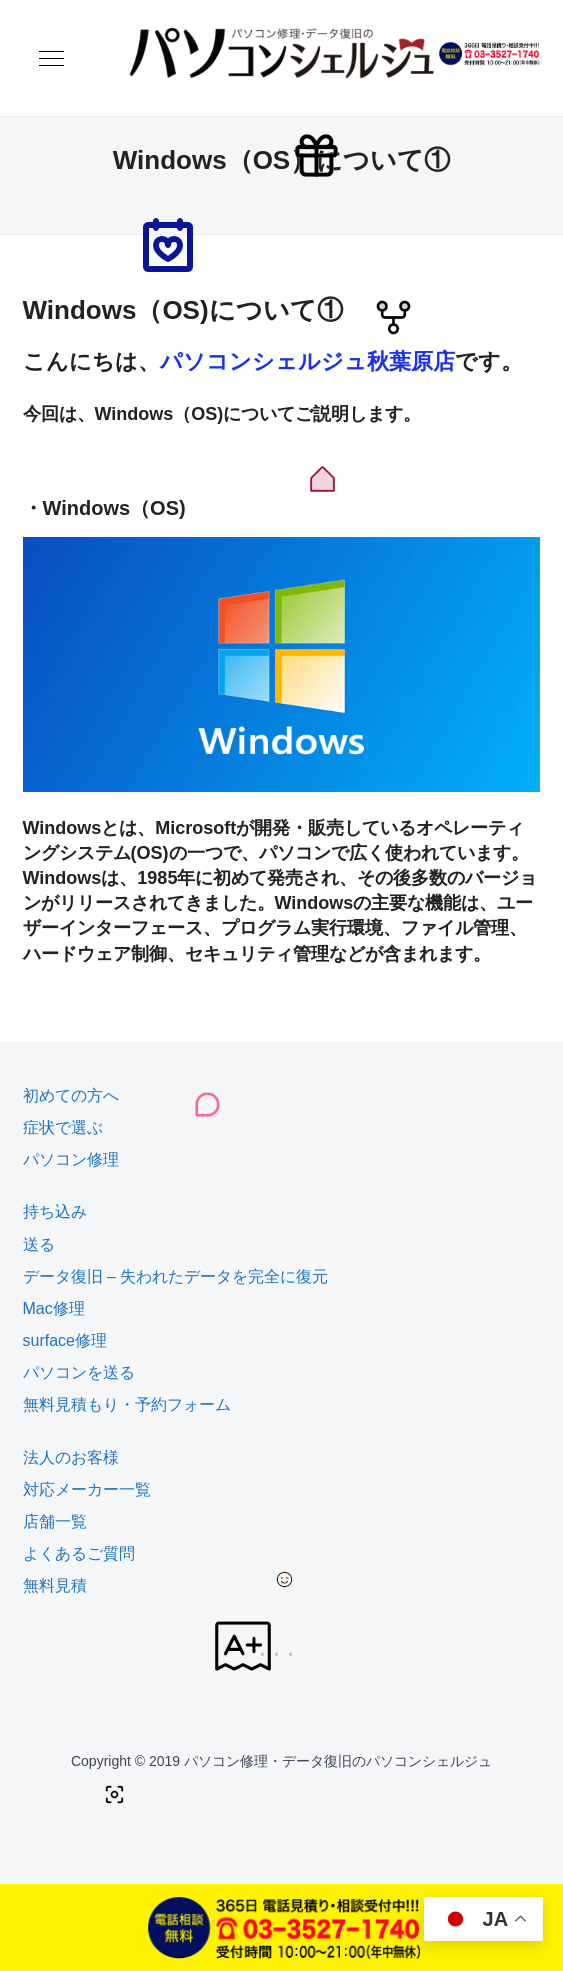  What do you see at coordinates (322, 479) in the screenshot?
I see `go to home screen` at bounding box center [322, 479].